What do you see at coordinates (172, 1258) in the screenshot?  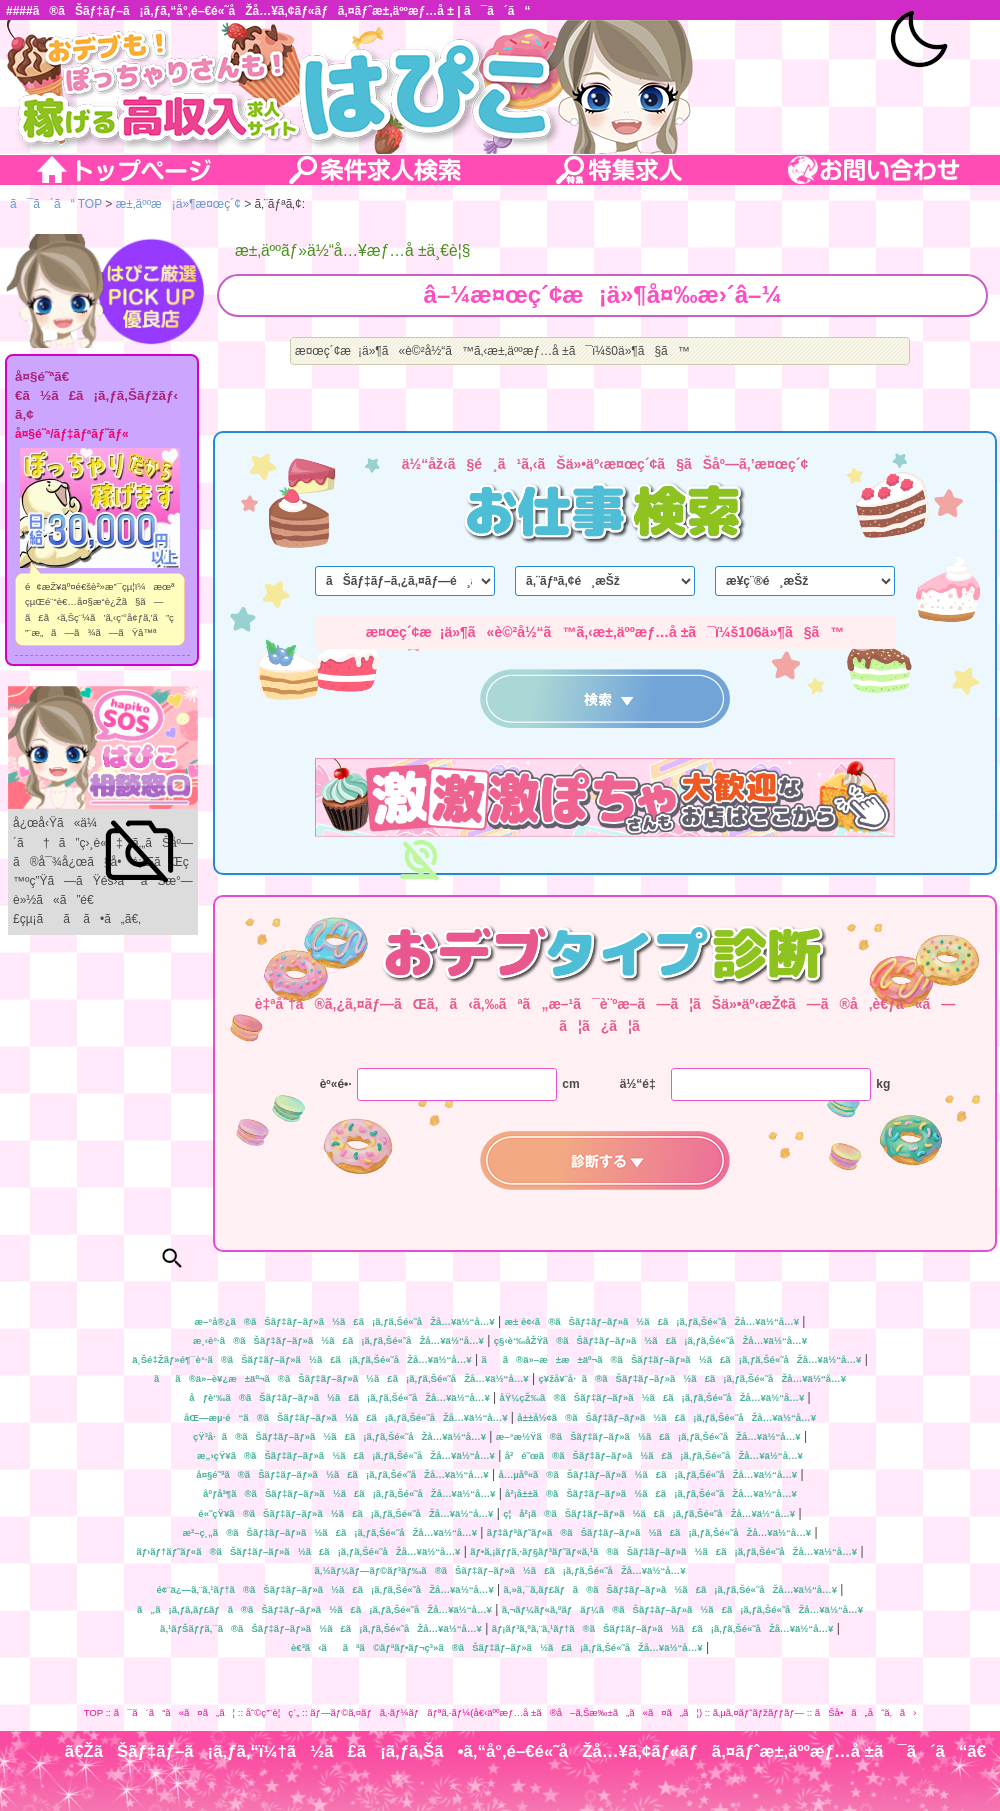 I see `search for content or items` at bounding box center [172, 1258].